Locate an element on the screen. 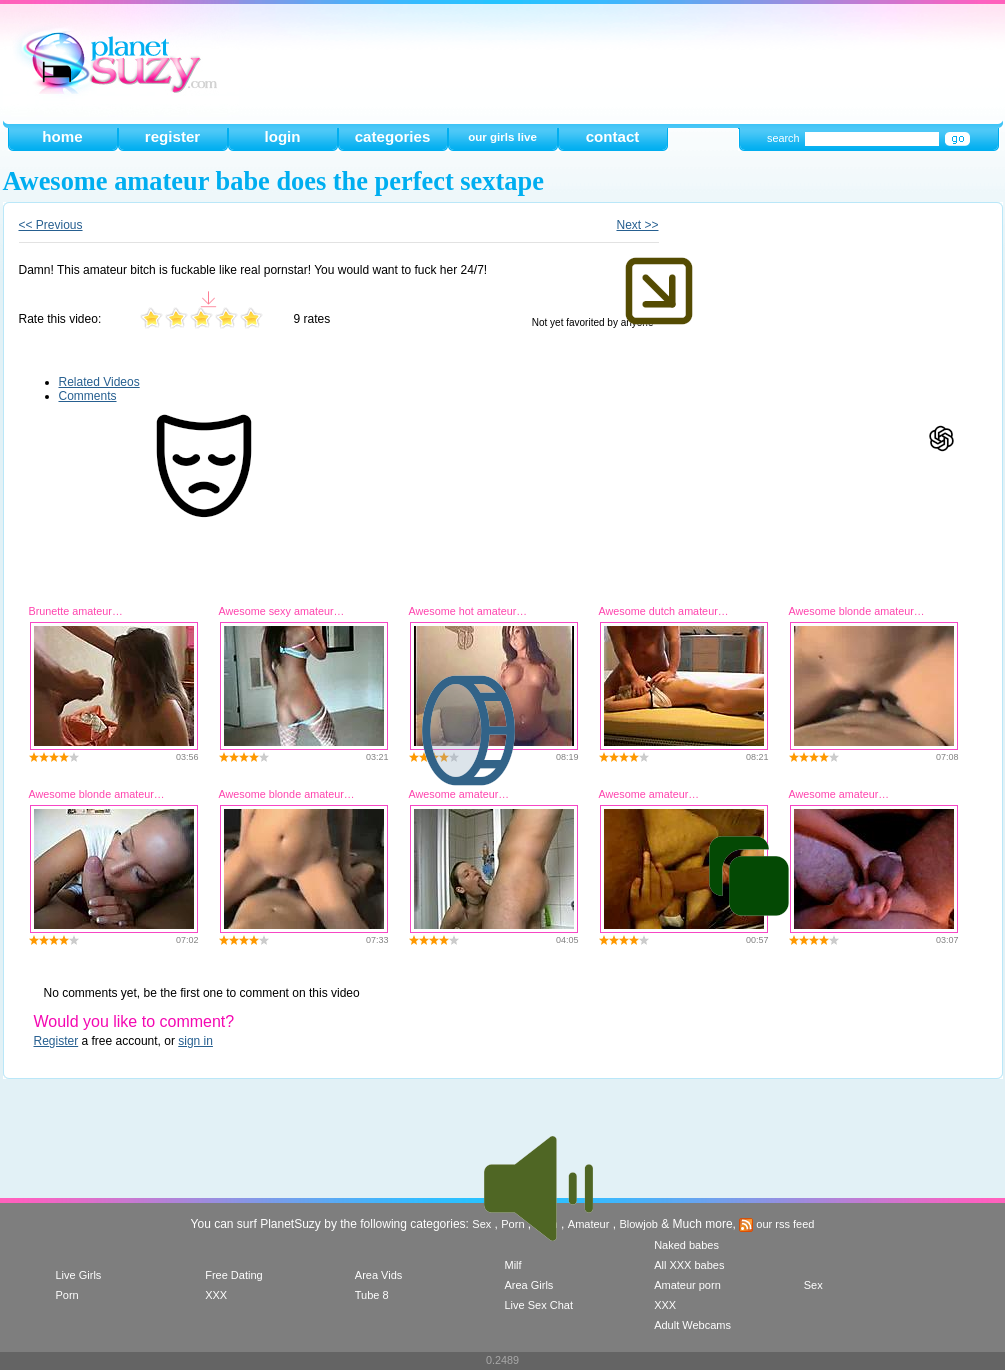  volume set to high is located at coordinates (536, 1188).